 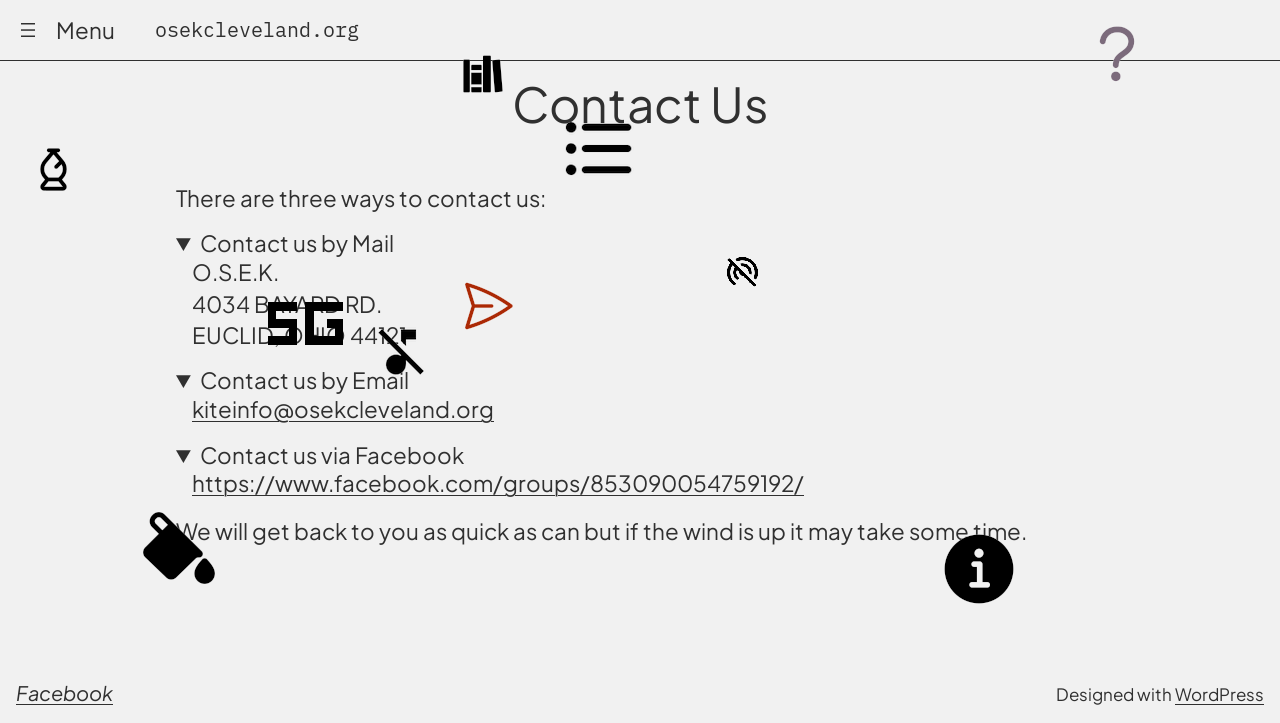 What do you see at coordinates (179, 548) in the screenshot?
I see `fill an area with color` at bounding box center [179, 548].